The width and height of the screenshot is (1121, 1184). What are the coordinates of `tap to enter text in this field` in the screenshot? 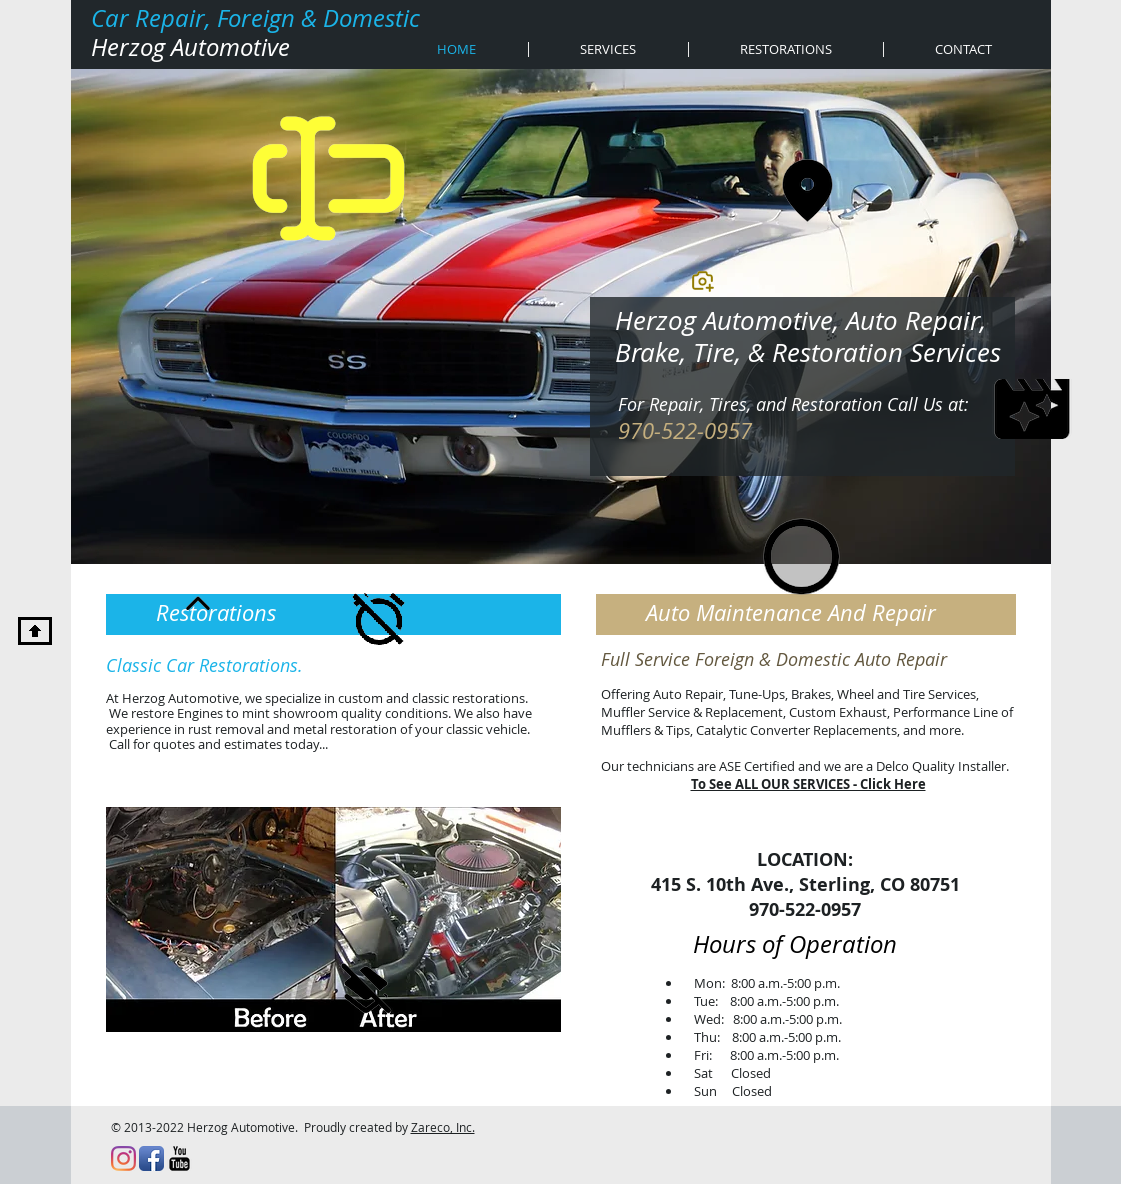 It's located at (328, 178).